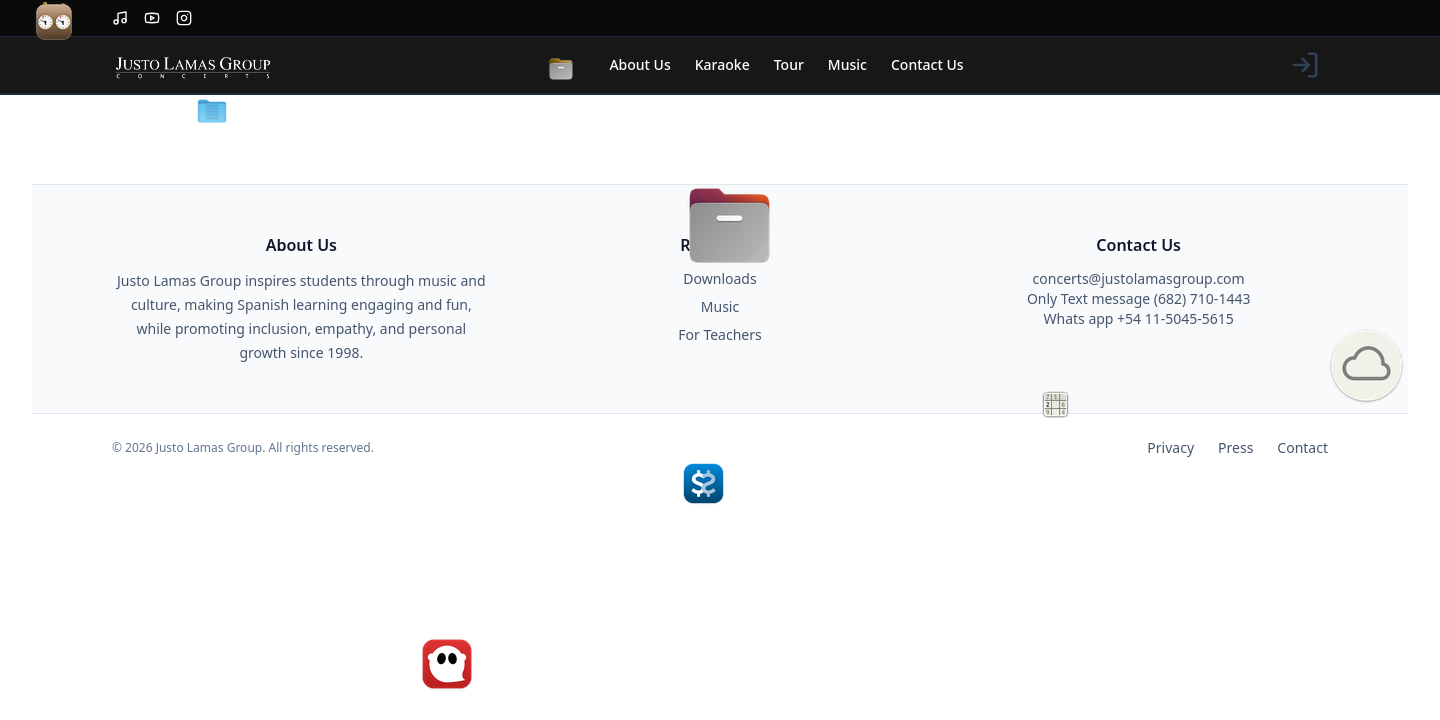 Image resolution: width=1440 pixels, height=720 pixels. Describe the element at coordinates (212, 111) in the screenshot. I see `open directory menu panel applet` at that location.